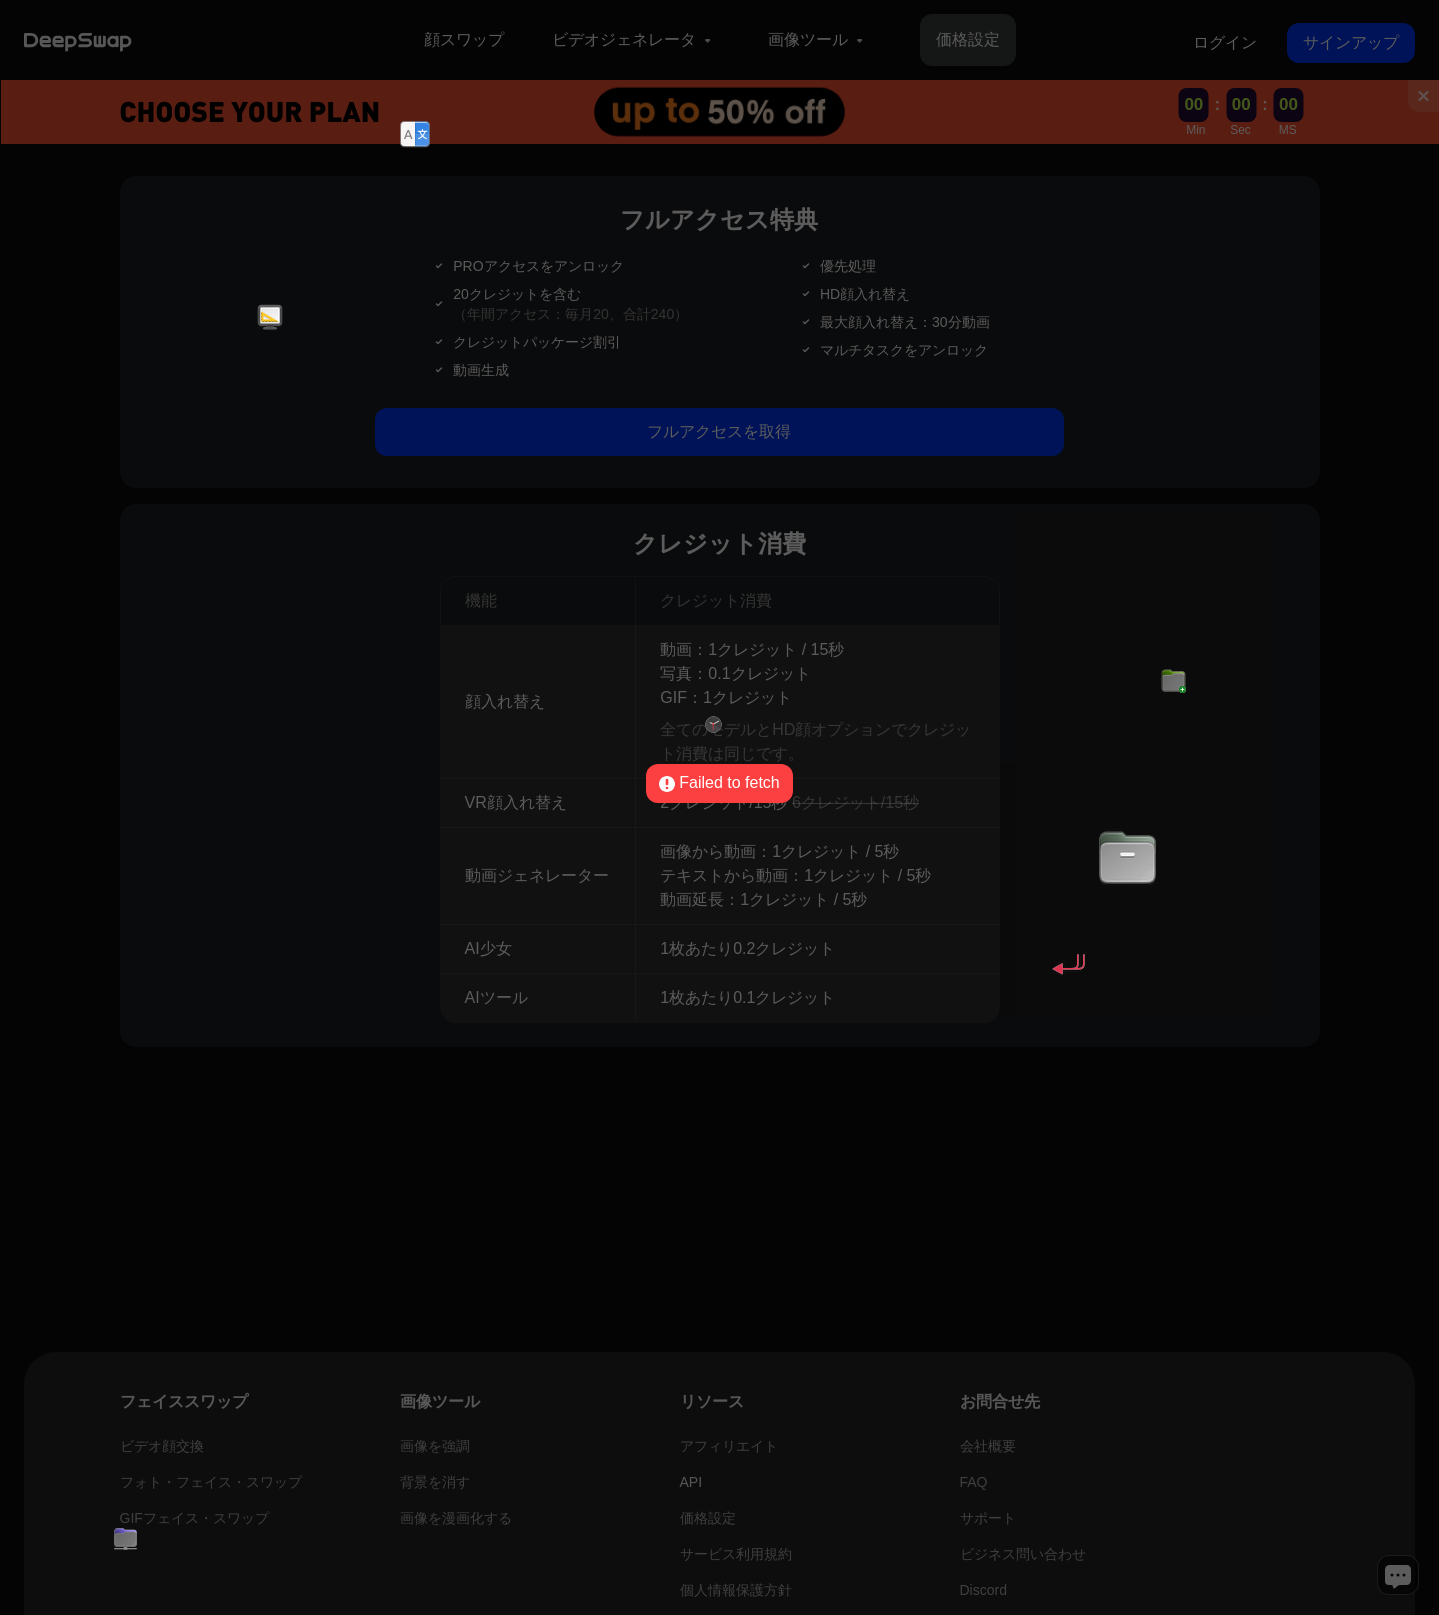 The height and width of the screenshot is (1615, 1439). What do you see at coordinates (713, 724) in the screenshot?
I see `indicates an urgent or time-sensitive notification` at bounding box center [713, 724].